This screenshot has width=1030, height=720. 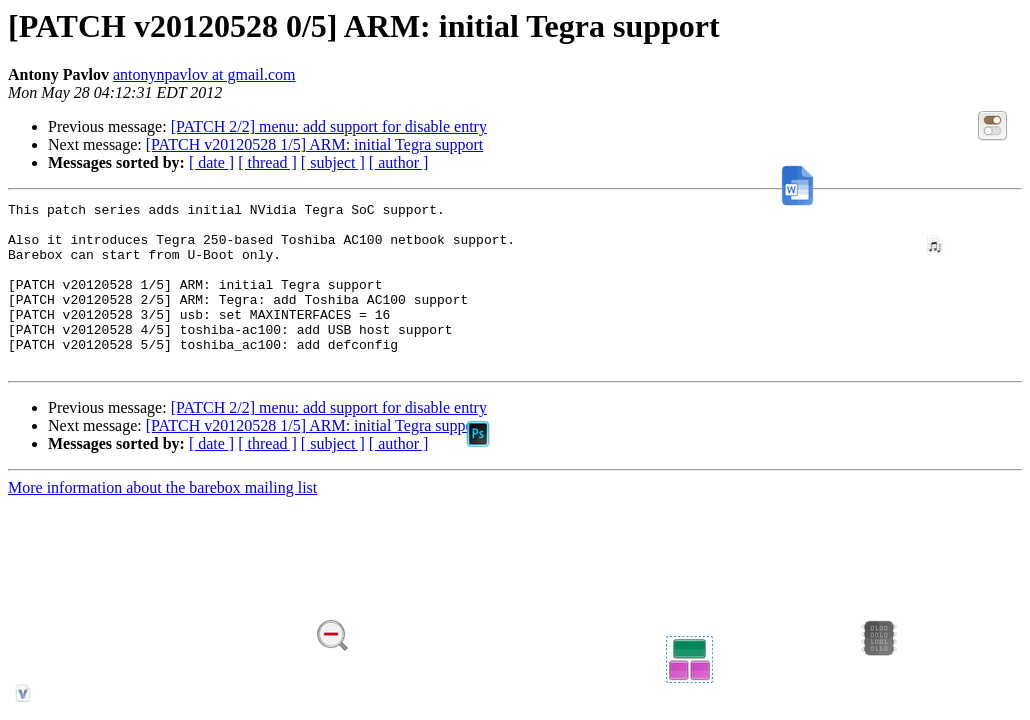 What do you see at coordinates (797, 185) in the screenshot?
I see `microsoft word document file` at bounding box center [797, 185].